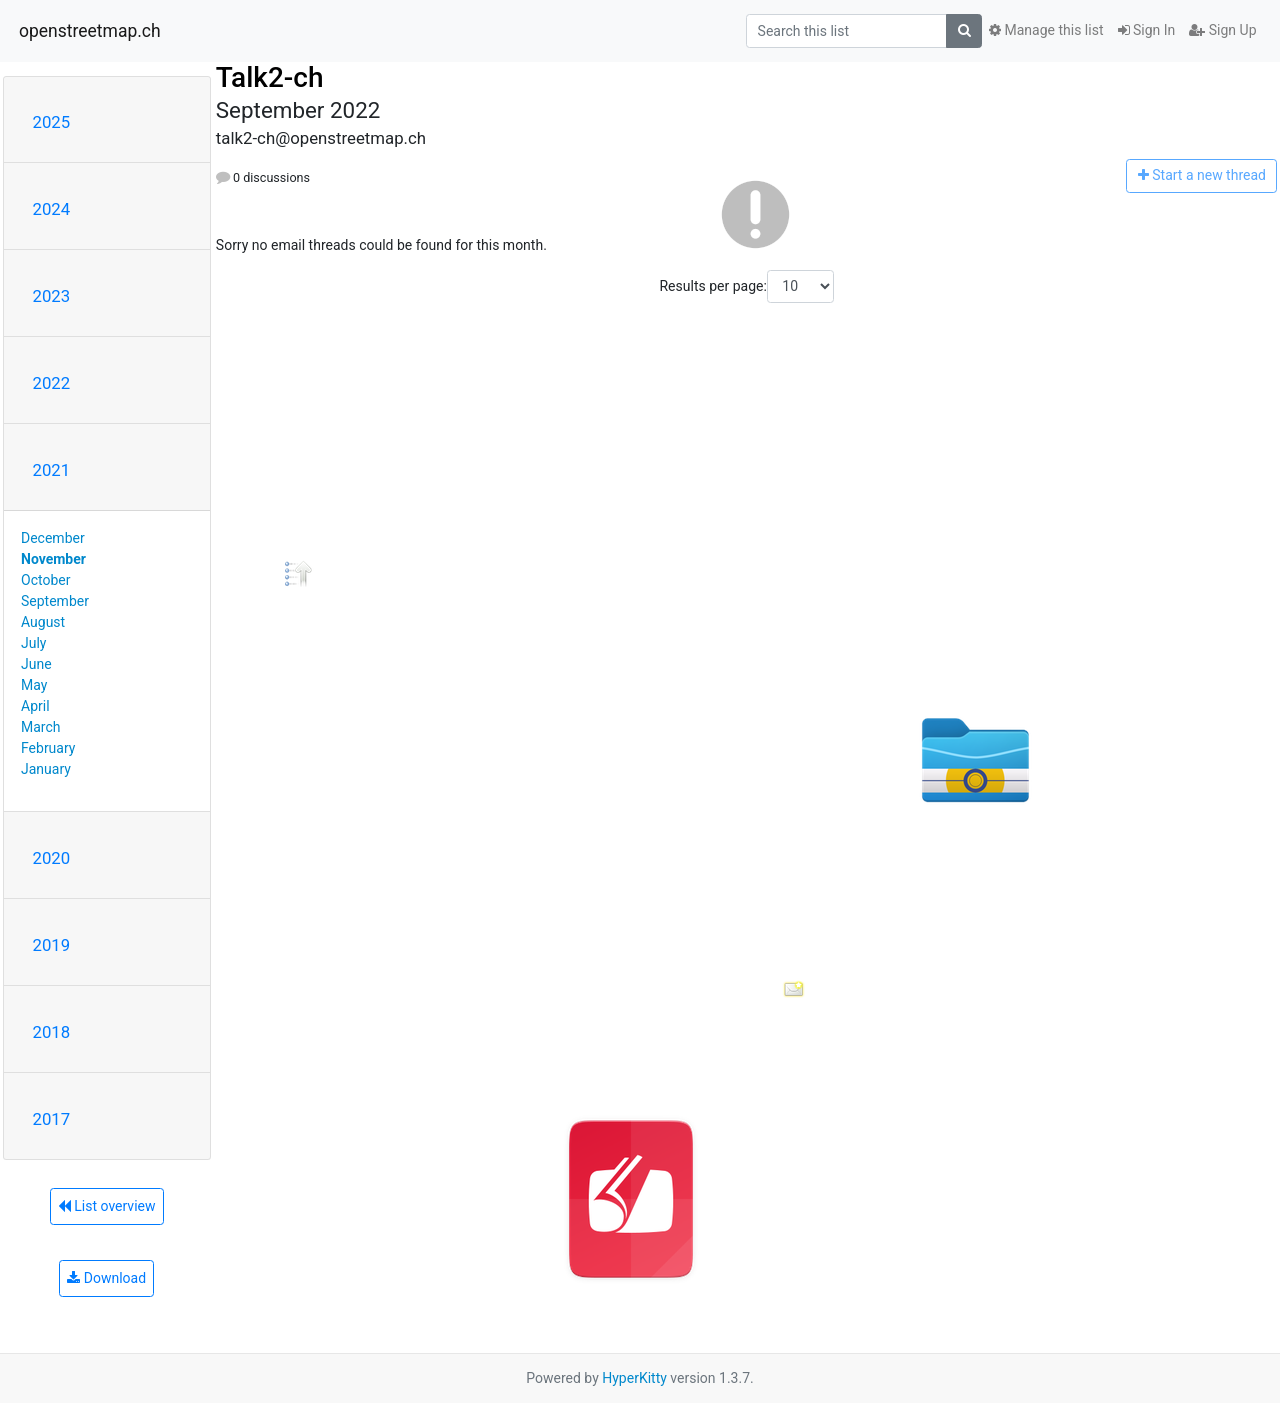  Describe the element at coordinates (631, 1199) in the screenshot. I see `postscript or vector document file` at that location.